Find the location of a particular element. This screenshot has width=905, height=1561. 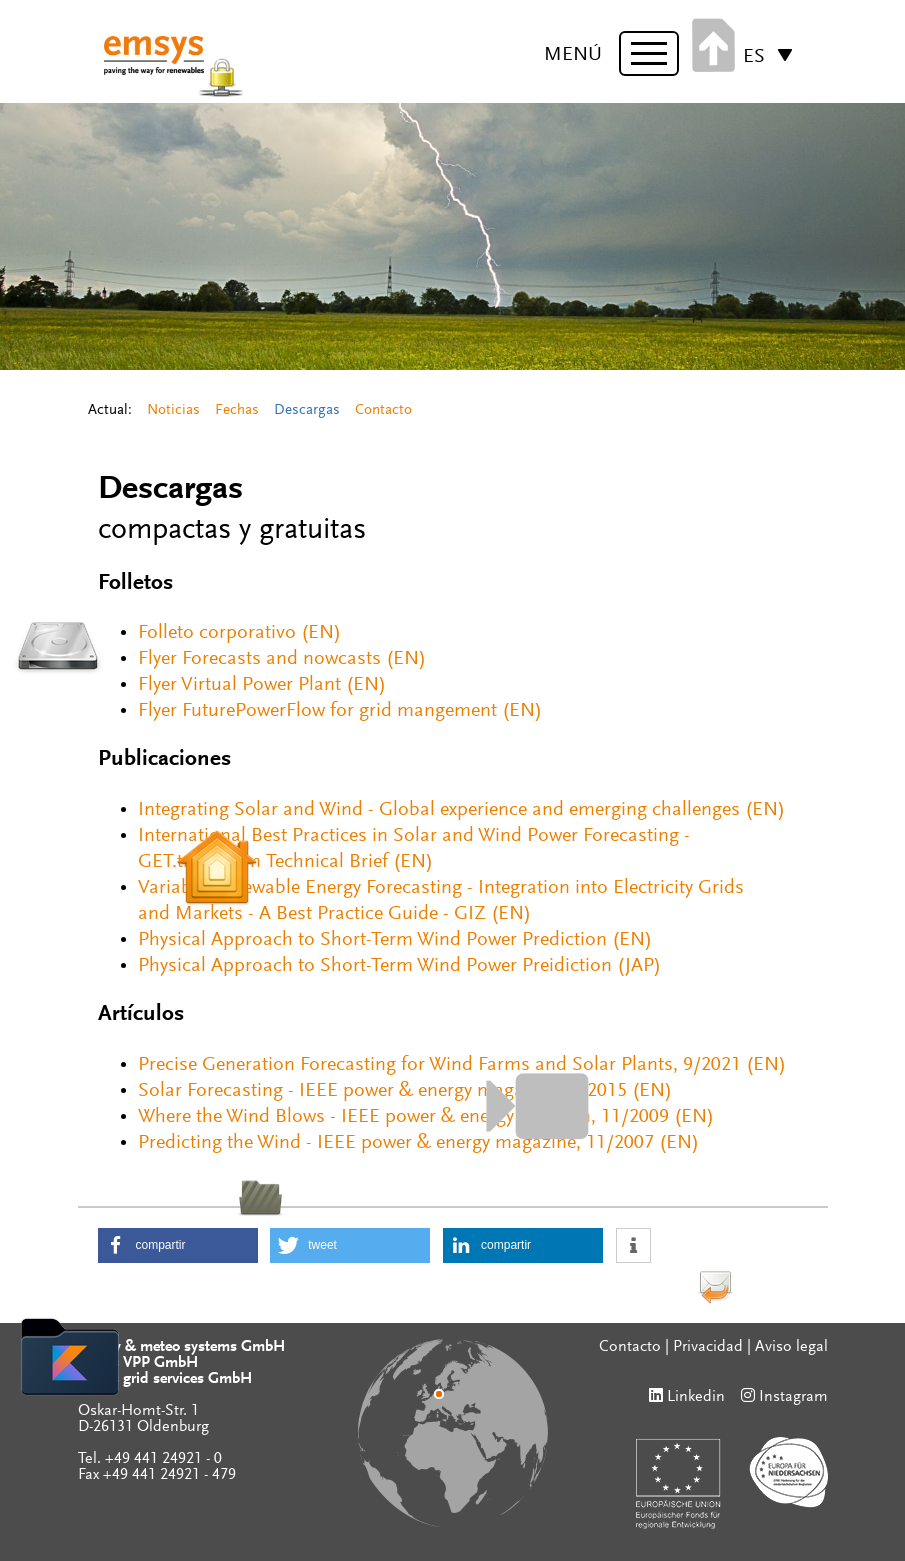

open folder containing kotlin project files is located at coordinates (69, 1359).